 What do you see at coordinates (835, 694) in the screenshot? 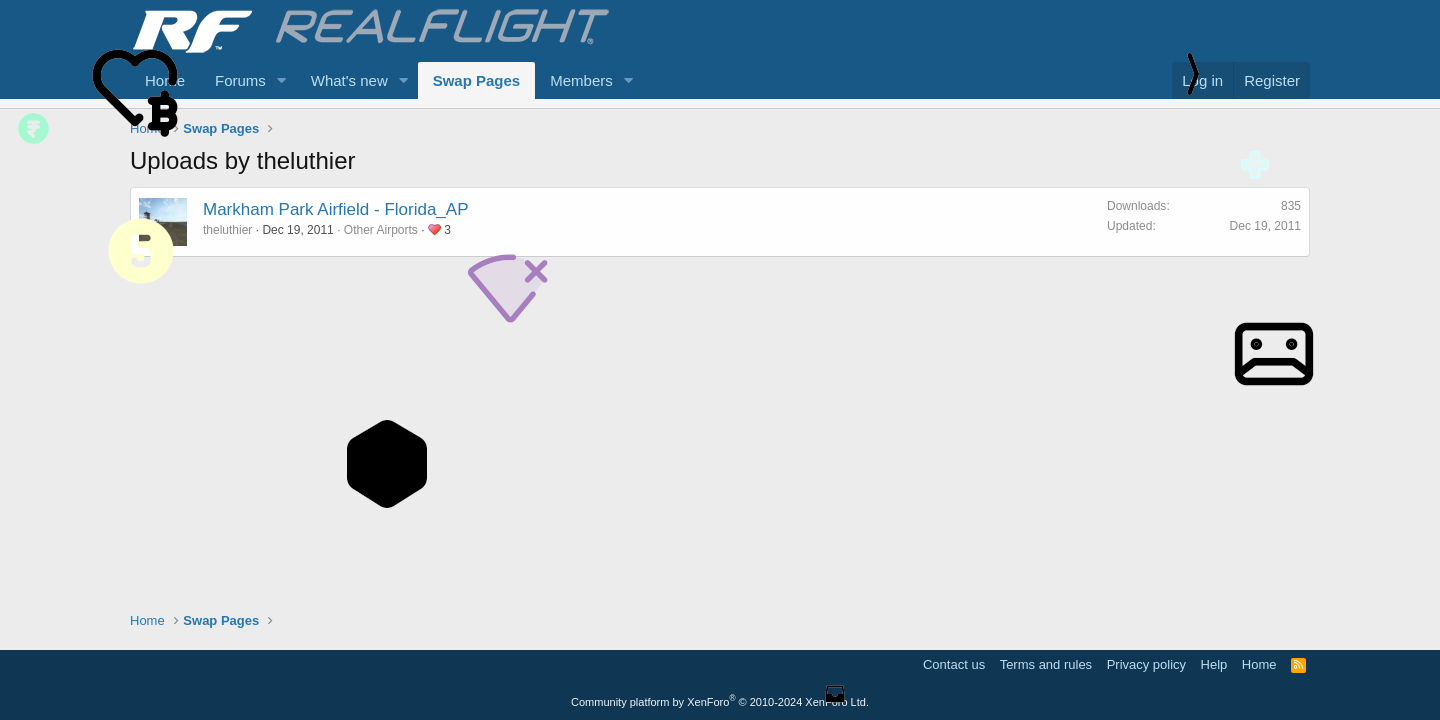
I see `access your inbox or file tray` at bounding box center [835, 694].